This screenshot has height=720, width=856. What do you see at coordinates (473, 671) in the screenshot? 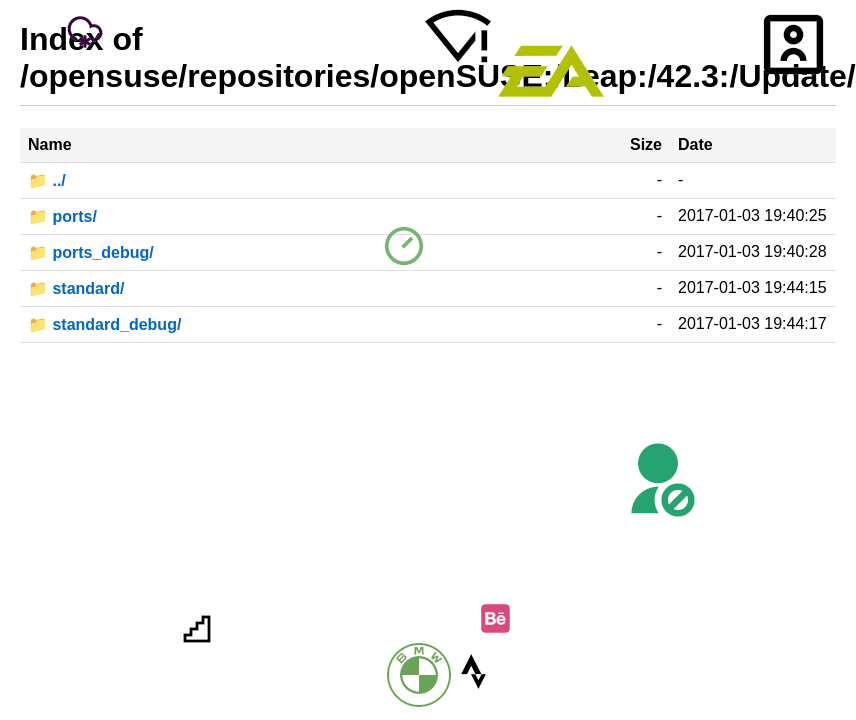
I see `open the Strava app` at bounding box center [473, 671].